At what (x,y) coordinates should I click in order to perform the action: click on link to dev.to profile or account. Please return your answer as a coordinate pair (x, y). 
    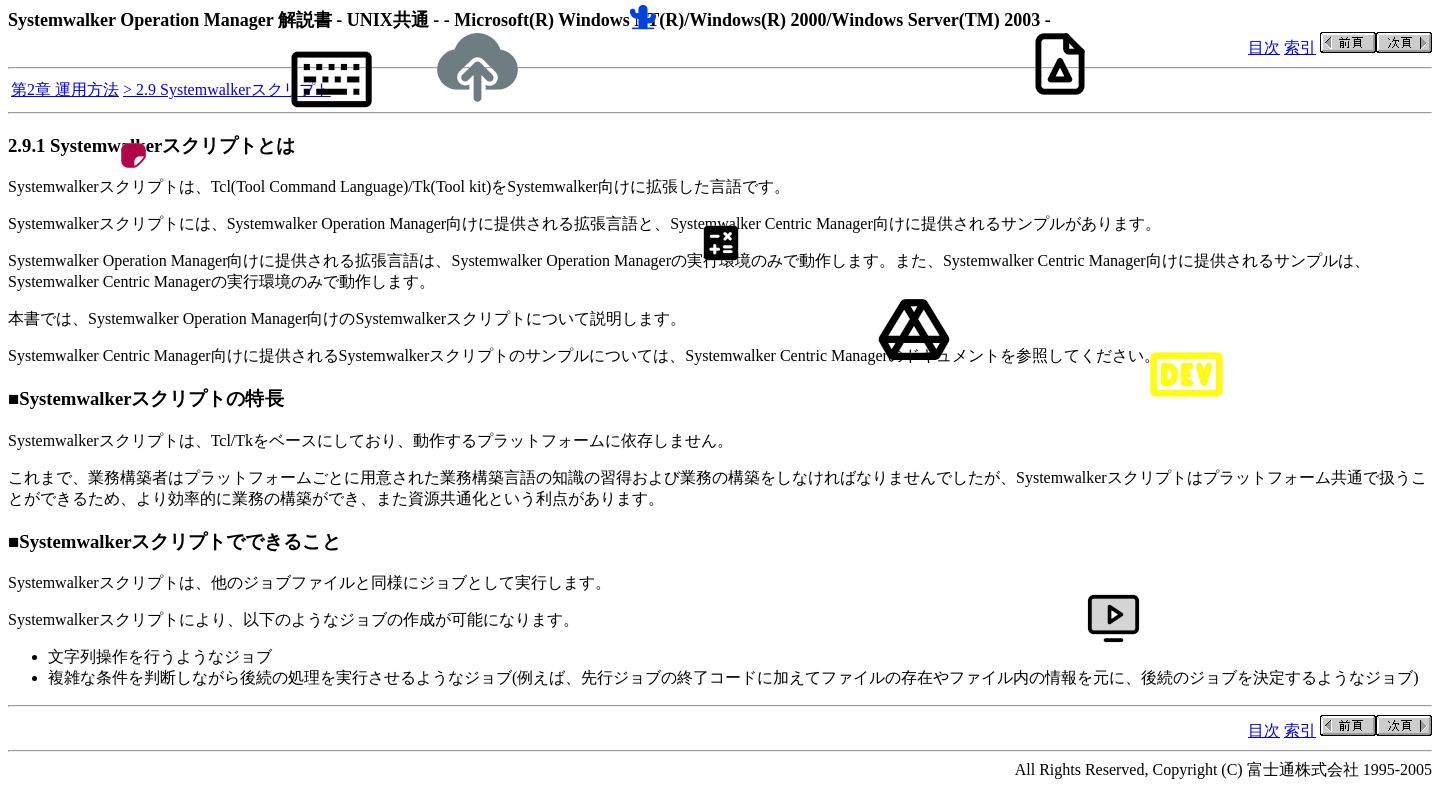
    Looking at the image, I should click on (1186, 374).